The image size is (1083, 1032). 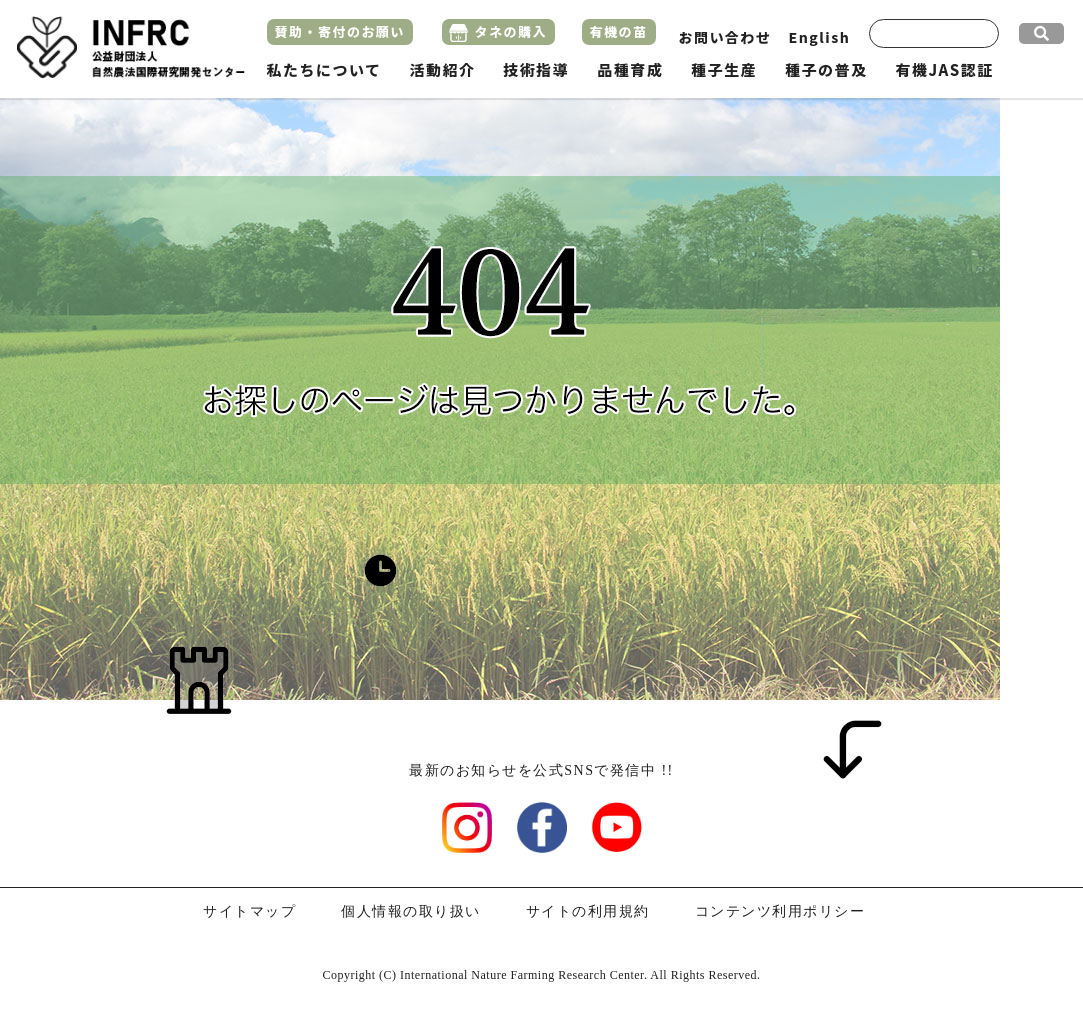 What do you see at coordinates (852, 749) in the screenshot?
I see `go back and down in navigation` at bounding box center [852, 749].